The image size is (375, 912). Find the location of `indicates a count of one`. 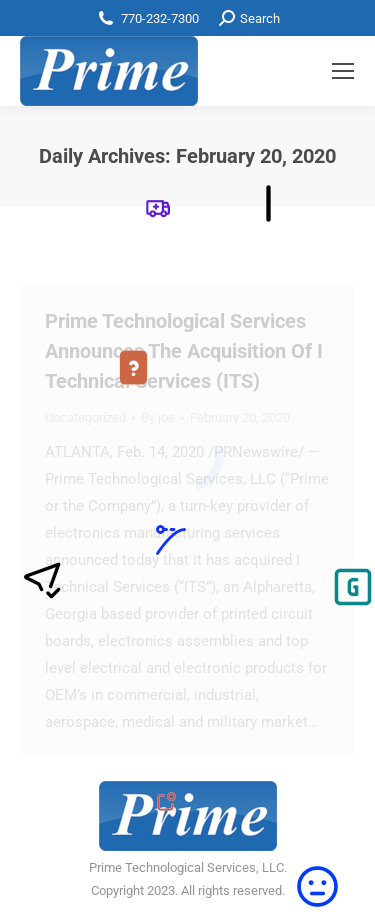

indicates a count of one is located at coordinates (268, 203).